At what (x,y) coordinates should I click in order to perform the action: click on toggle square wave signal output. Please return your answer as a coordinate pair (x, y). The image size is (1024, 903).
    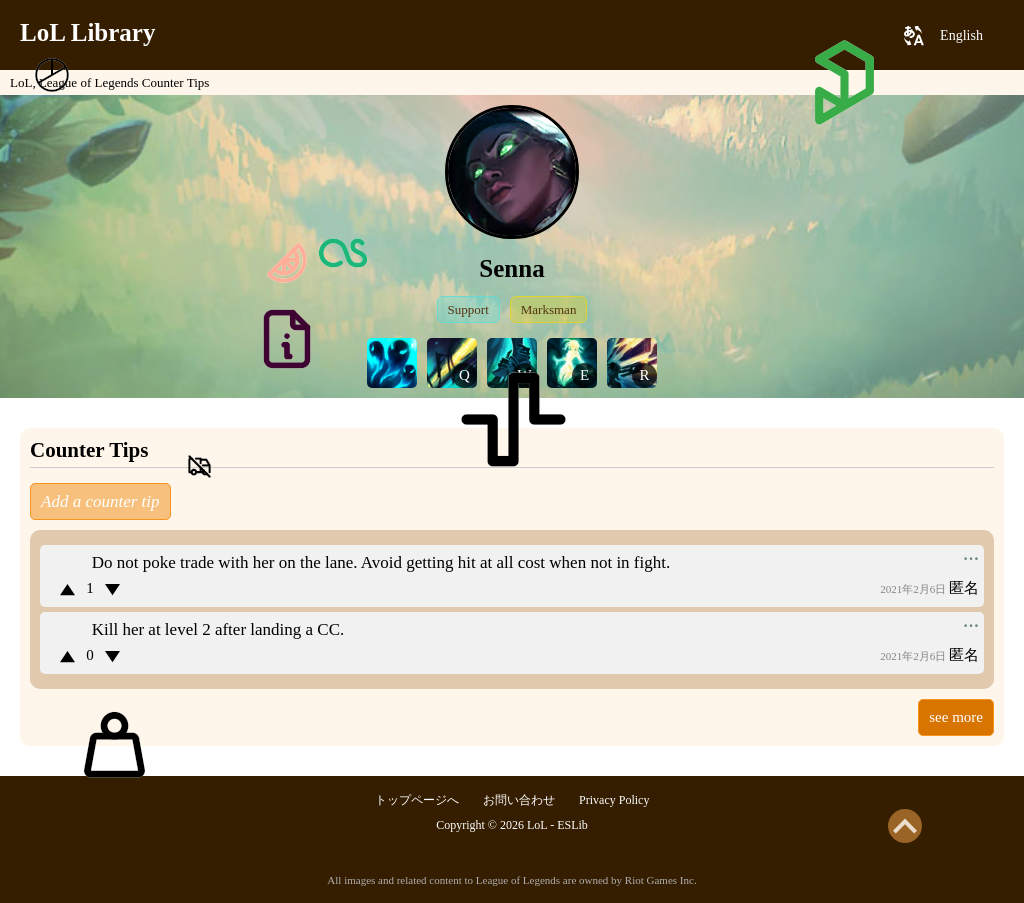
    Looking at the image, I should click on (513, 419).